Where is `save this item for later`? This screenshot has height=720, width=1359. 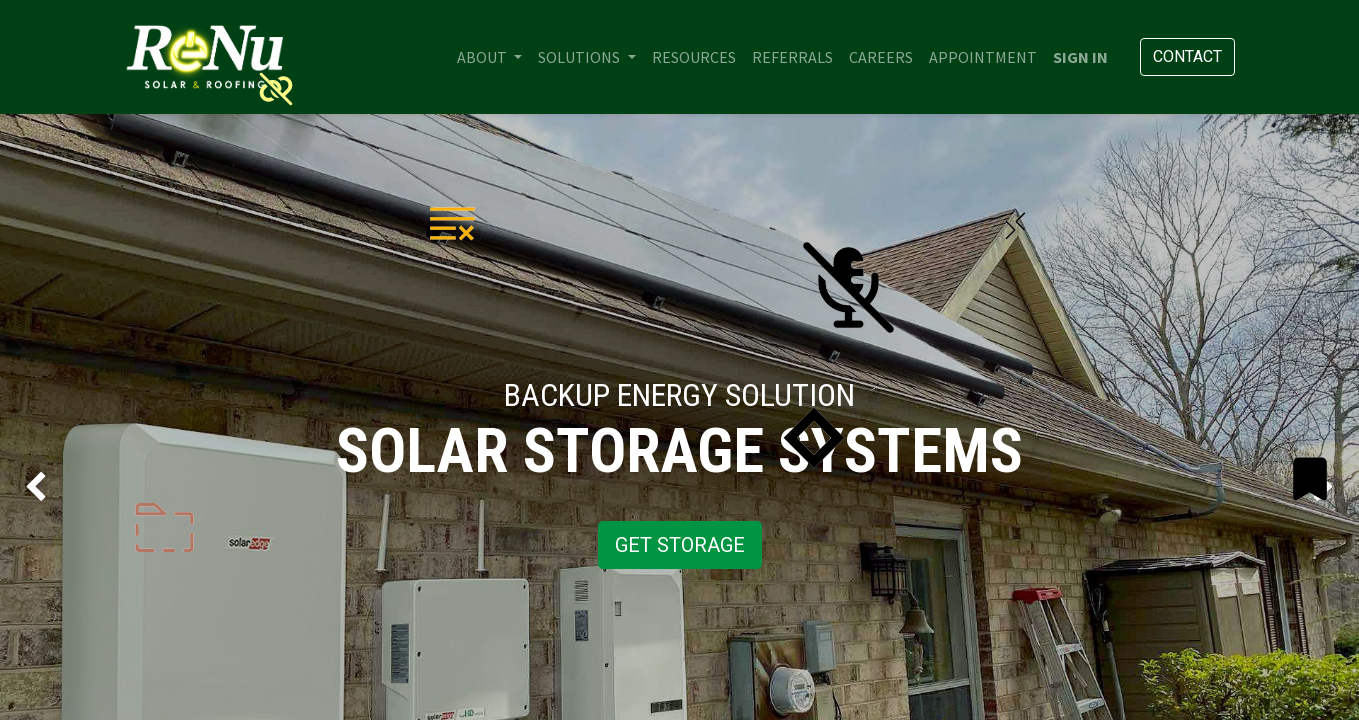
save this item for later is located at coordinates (1310, 479).